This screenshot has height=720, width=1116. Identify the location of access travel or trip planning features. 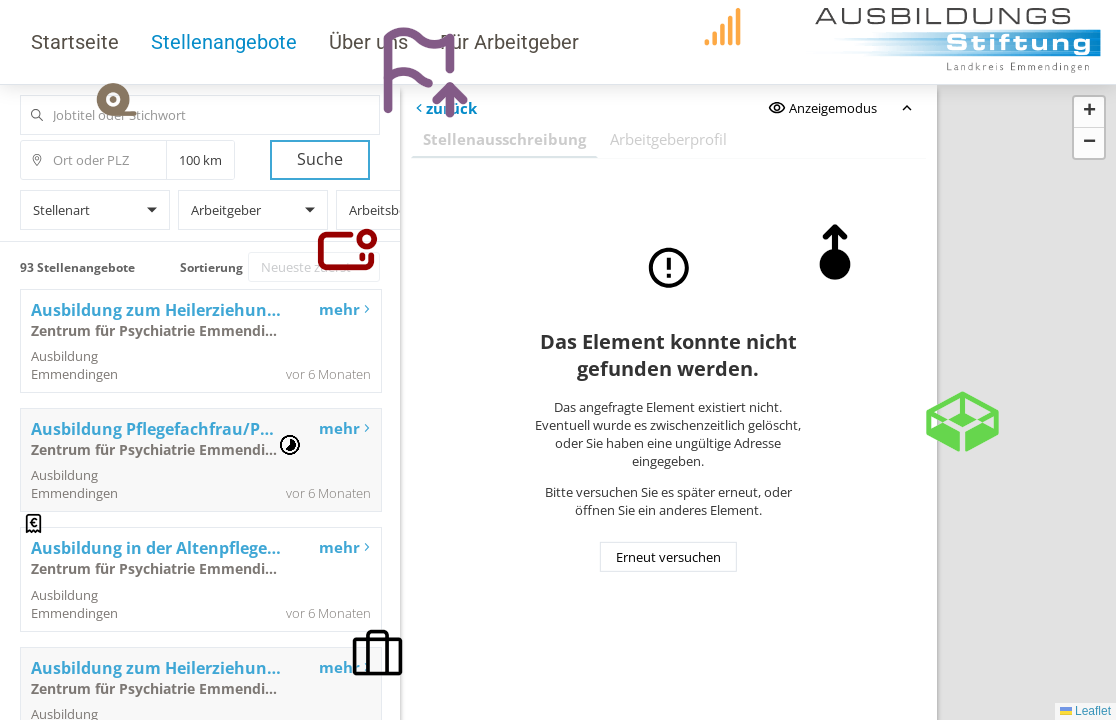
(377, 654).